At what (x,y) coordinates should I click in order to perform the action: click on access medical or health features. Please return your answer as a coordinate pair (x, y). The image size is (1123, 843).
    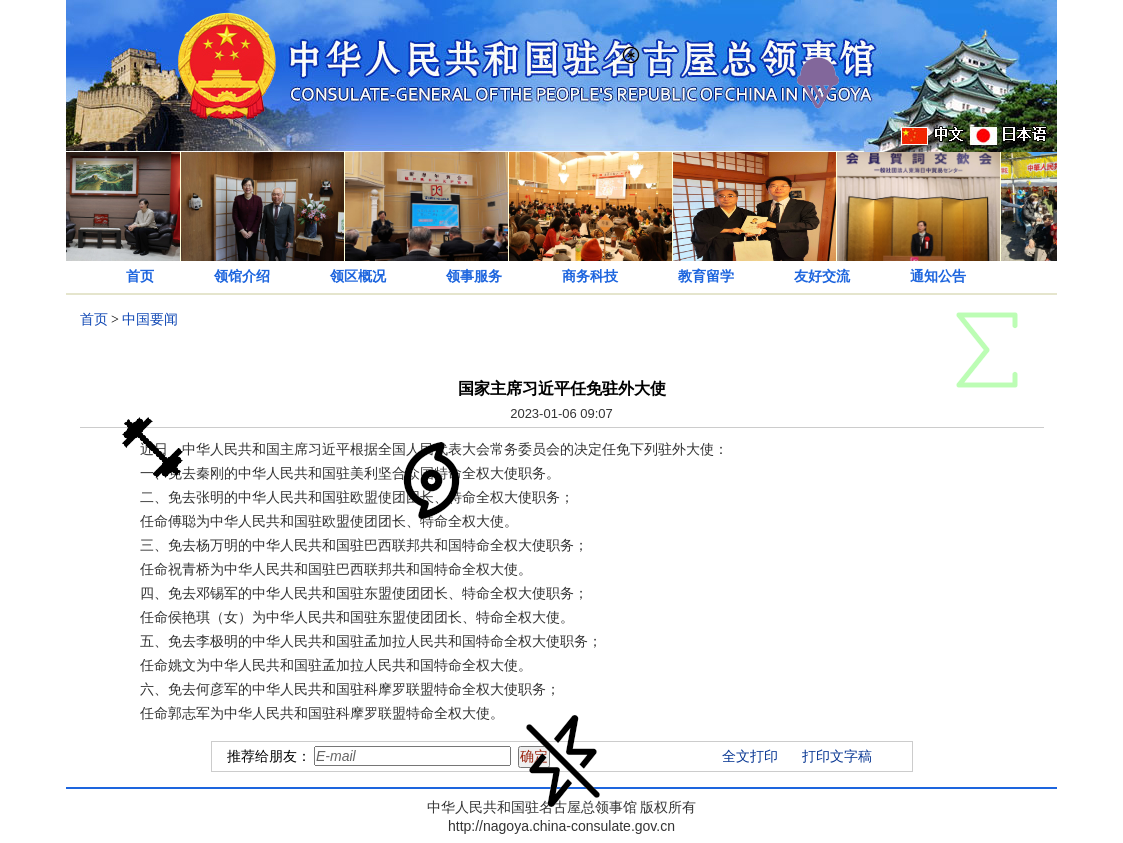
    Looking at the image, I should click on (631, 55).